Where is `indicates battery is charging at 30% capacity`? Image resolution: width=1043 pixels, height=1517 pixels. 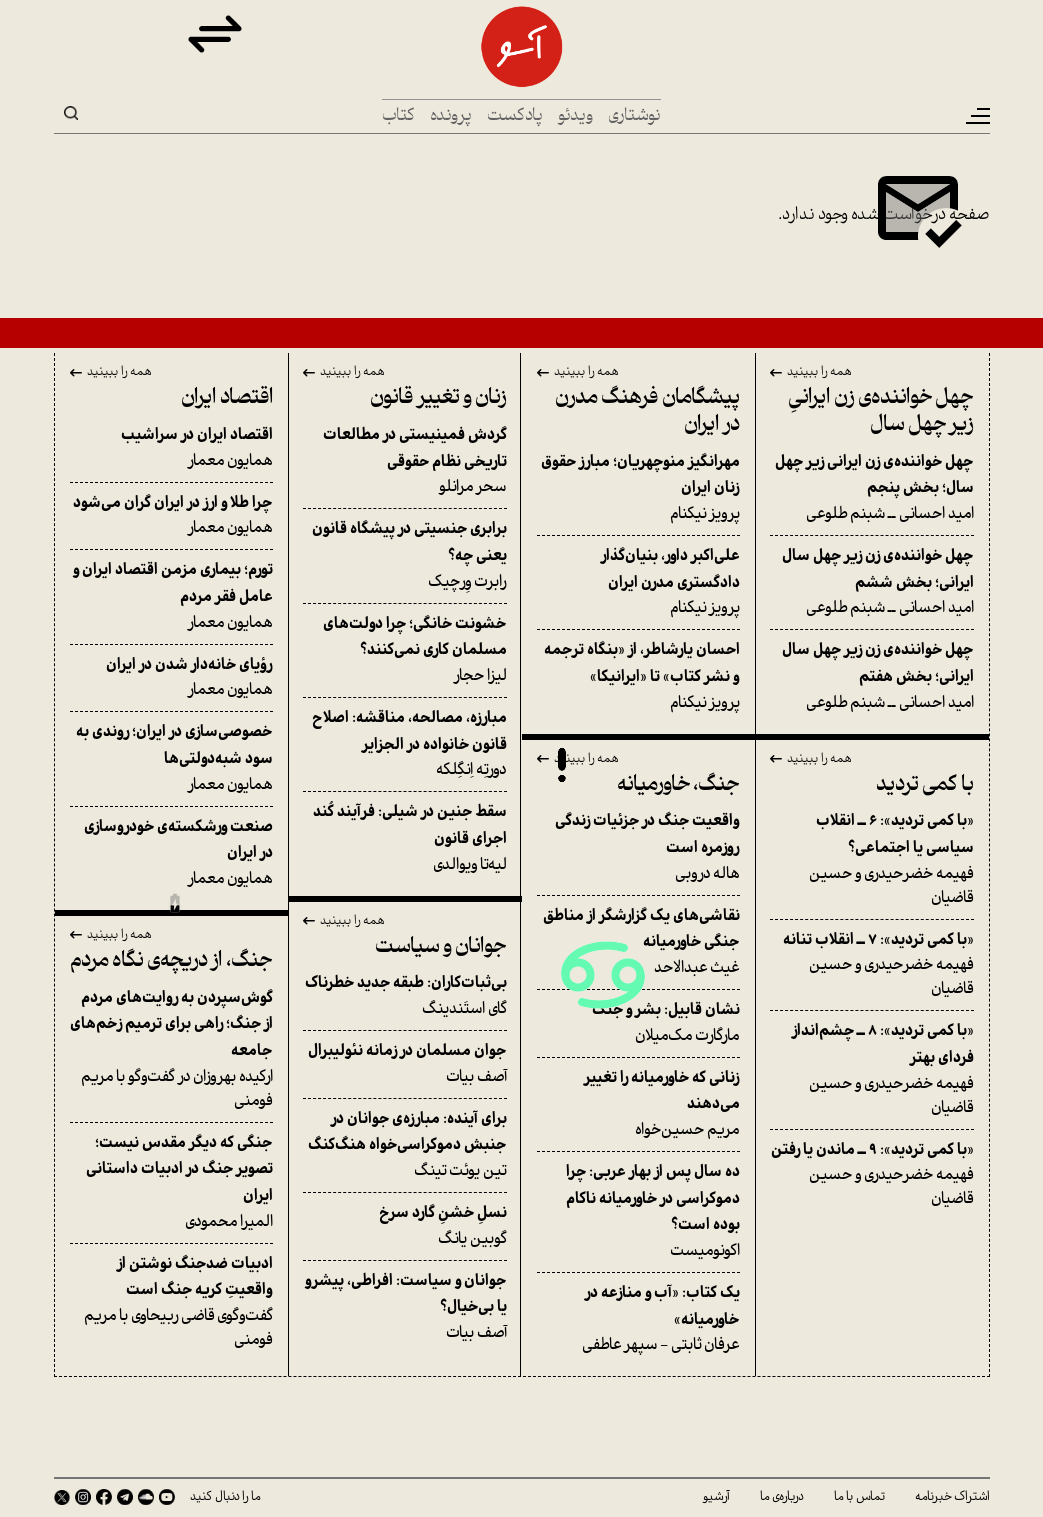 indicates battery is charging at 30% capacity is located at coordinates (175, 903).